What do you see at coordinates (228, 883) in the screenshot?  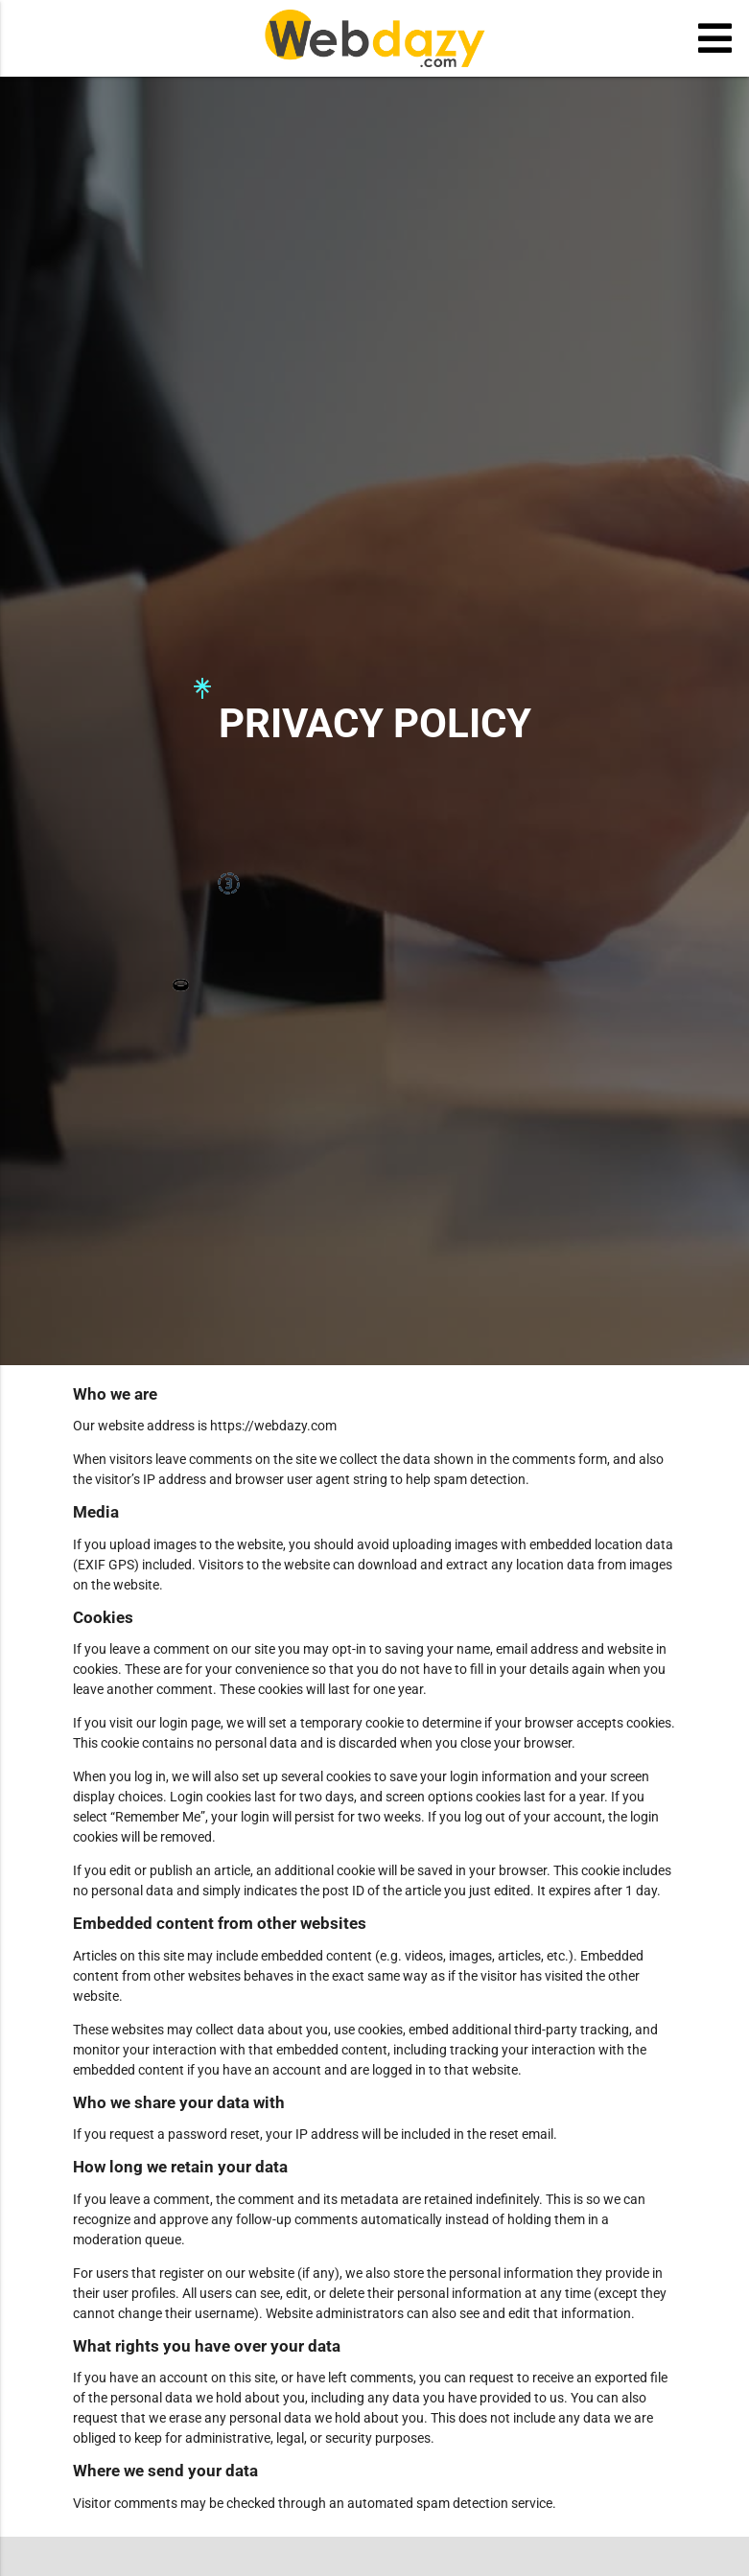 I see `step 3 of a multi-step process` at bounding box center [228, 883].